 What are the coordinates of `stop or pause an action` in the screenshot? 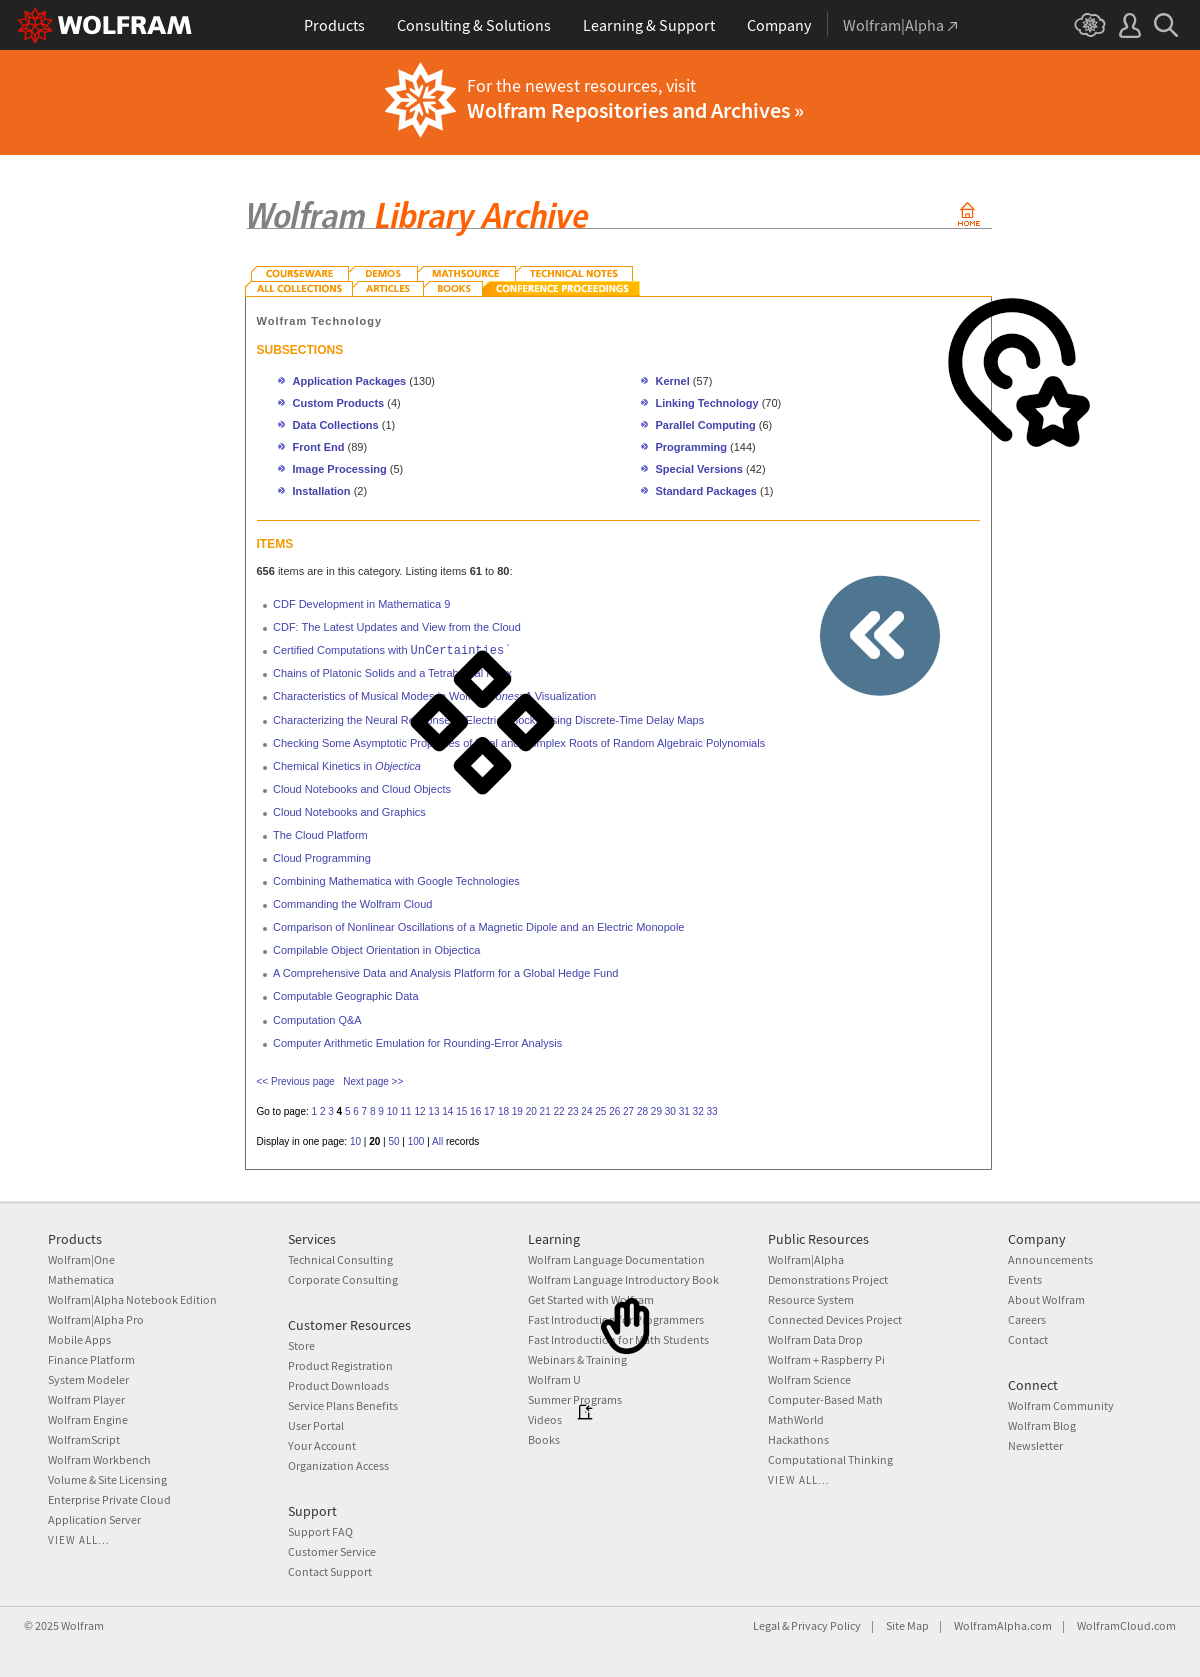 It's located at (627, 1326).